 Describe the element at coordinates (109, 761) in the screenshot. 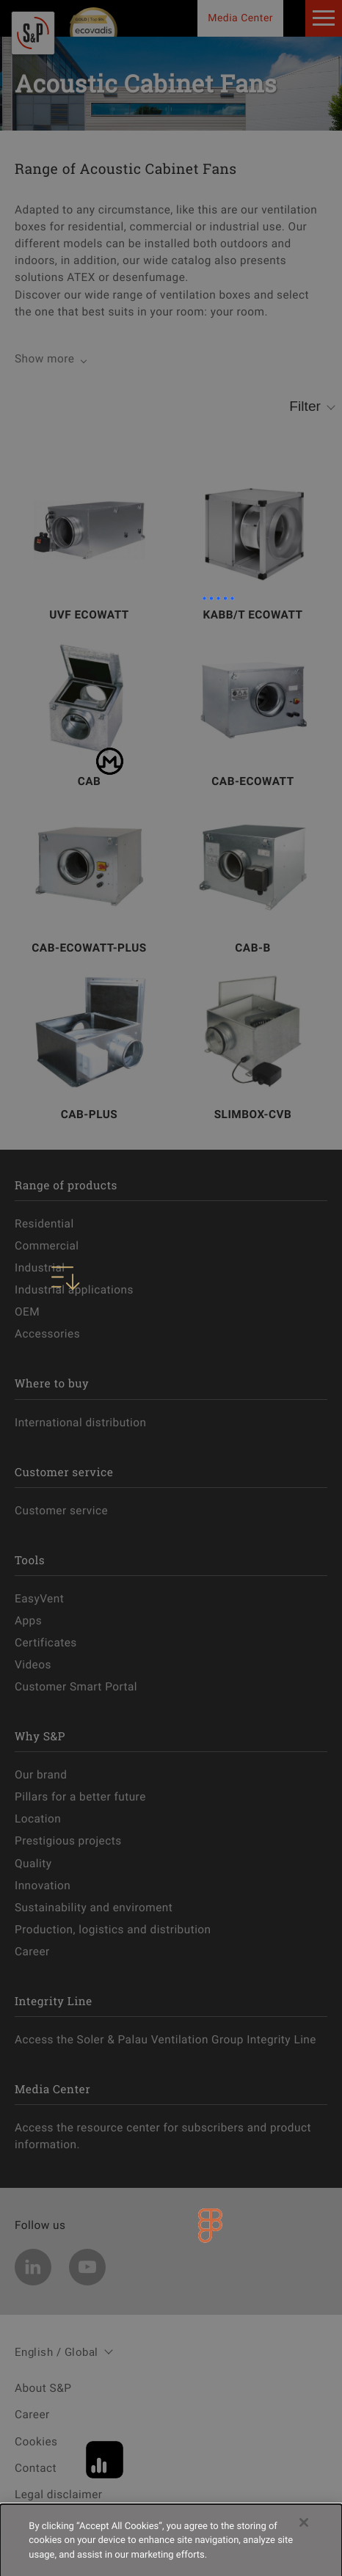

I see `view monero cryptocurrency balance` at that location.